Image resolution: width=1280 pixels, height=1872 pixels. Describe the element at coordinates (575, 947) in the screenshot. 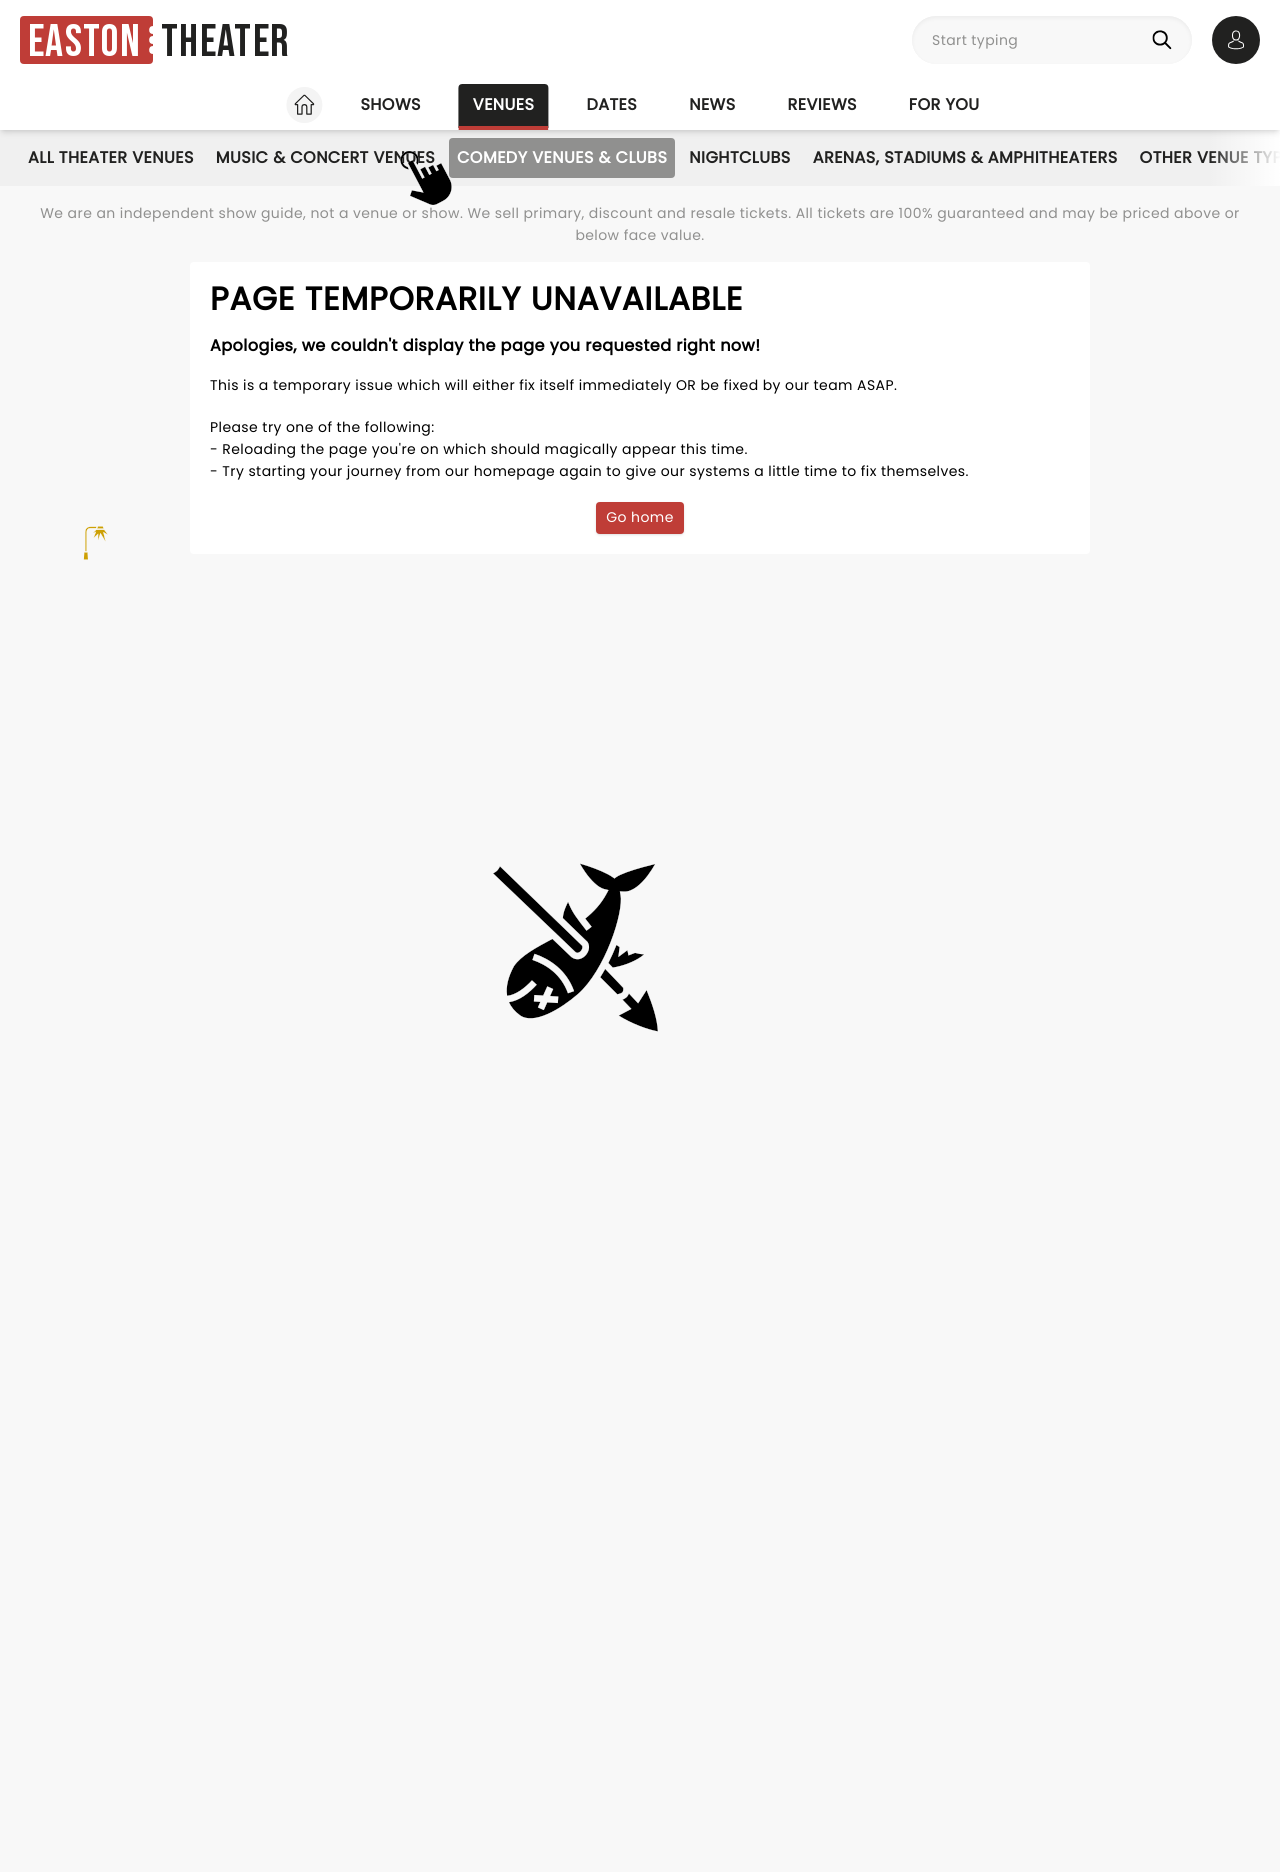

I see `spearfishing activity or game mode` at that location.